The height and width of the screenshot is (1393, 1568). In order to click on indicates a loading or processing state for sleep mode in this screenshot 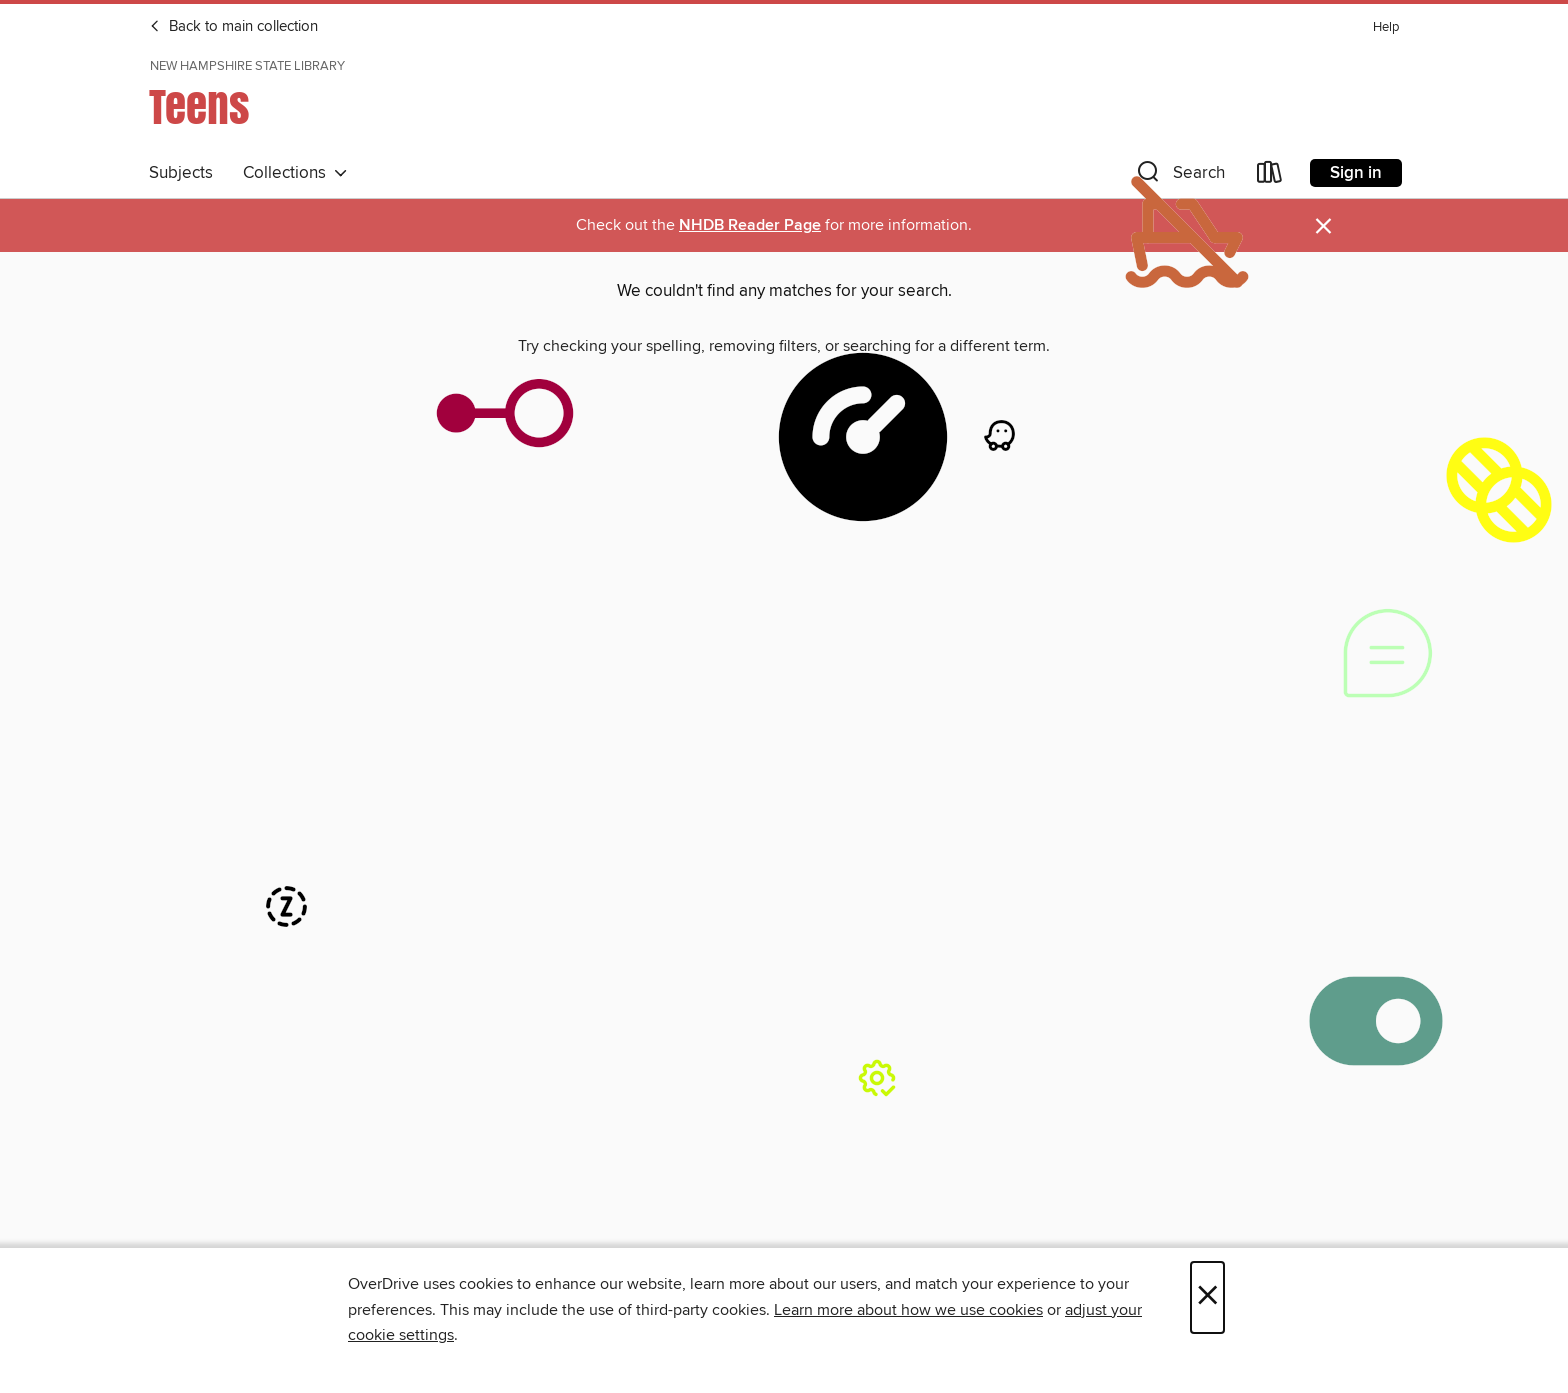, I will do `click(286, 906)`.